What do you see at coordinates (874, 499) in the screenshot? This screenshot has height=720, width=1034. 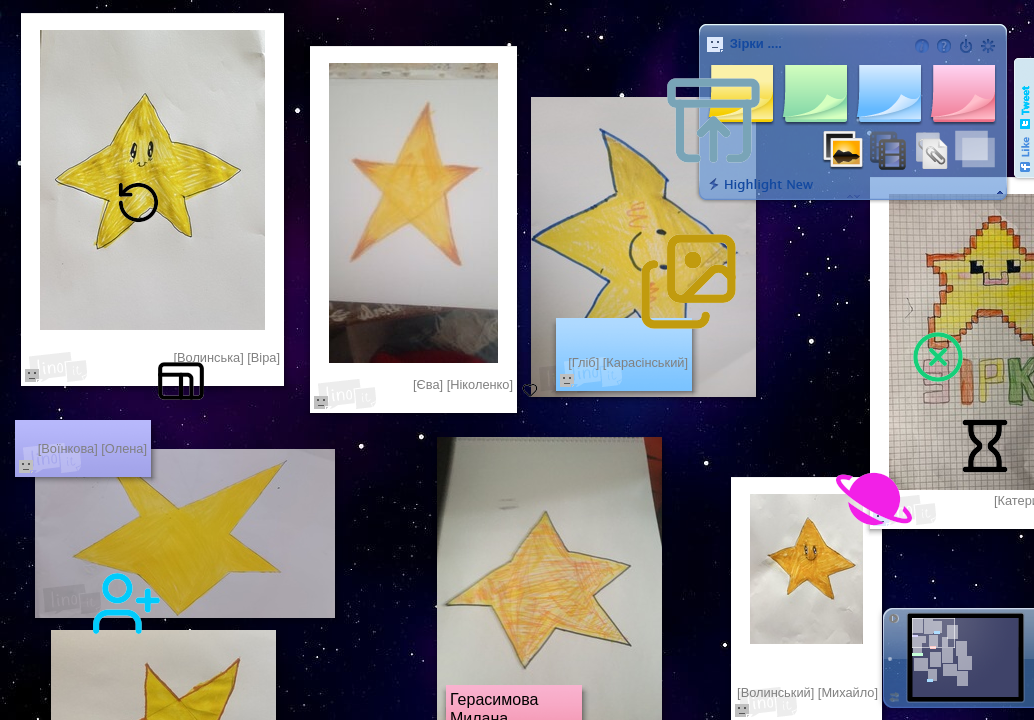 I see `explore global or worldwide content` at bounding box center [874, 499].